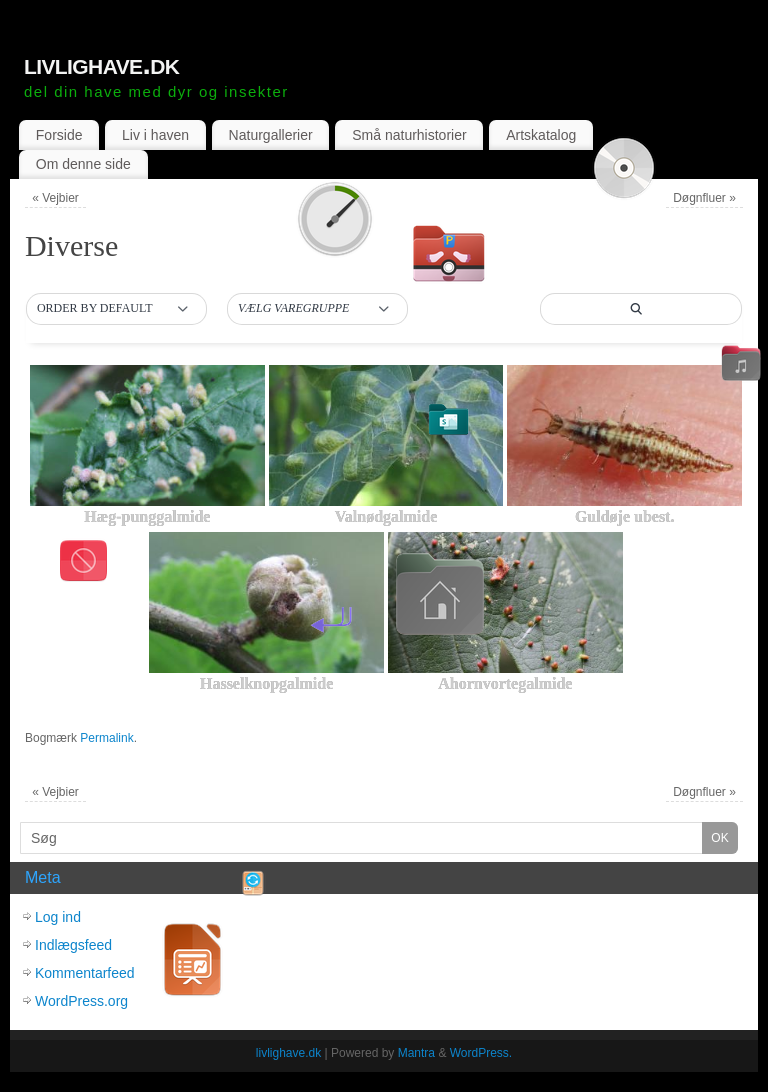 This screenshot has width=768, height=1092. Describe the element at coordinates (83, 559) in the screenshot. I see `indicates a missing or broken image` at that location.